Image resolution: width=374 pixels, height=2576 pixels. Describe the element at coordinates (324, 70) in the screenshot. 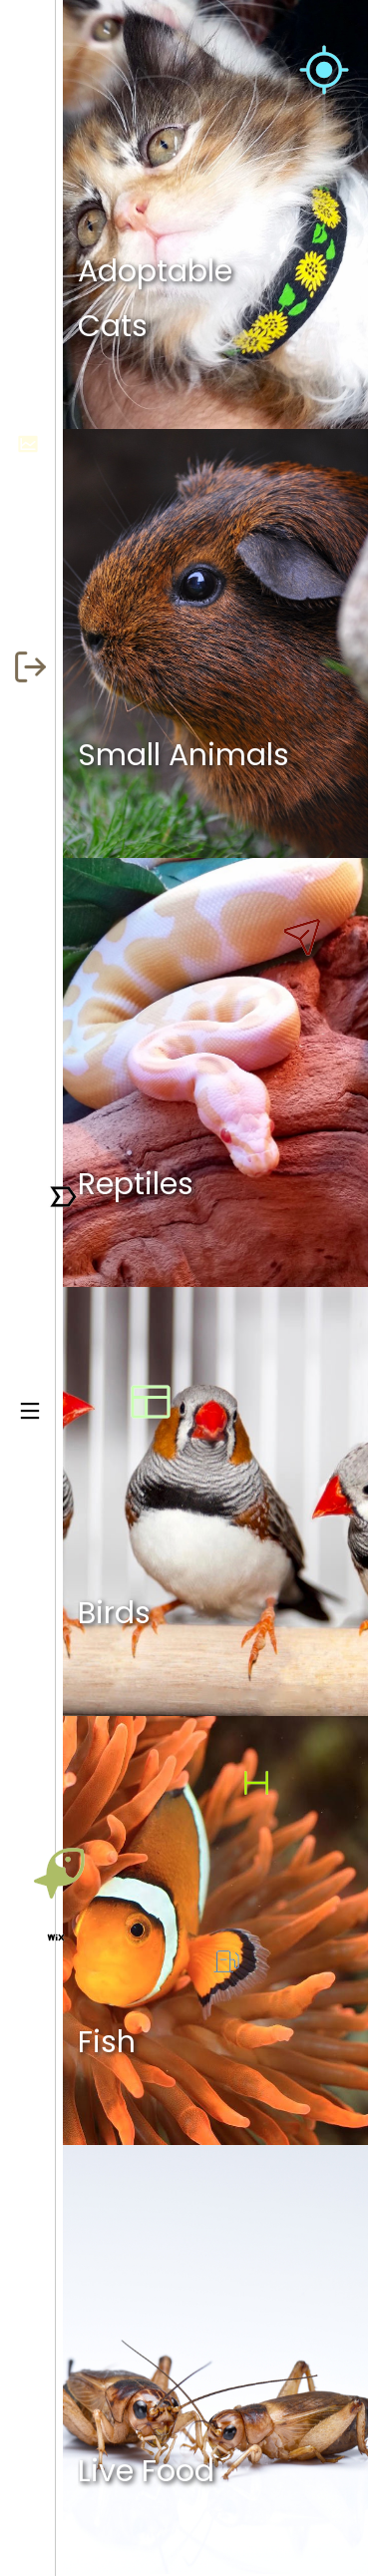

I see `lock onto current GPS location` at that location.